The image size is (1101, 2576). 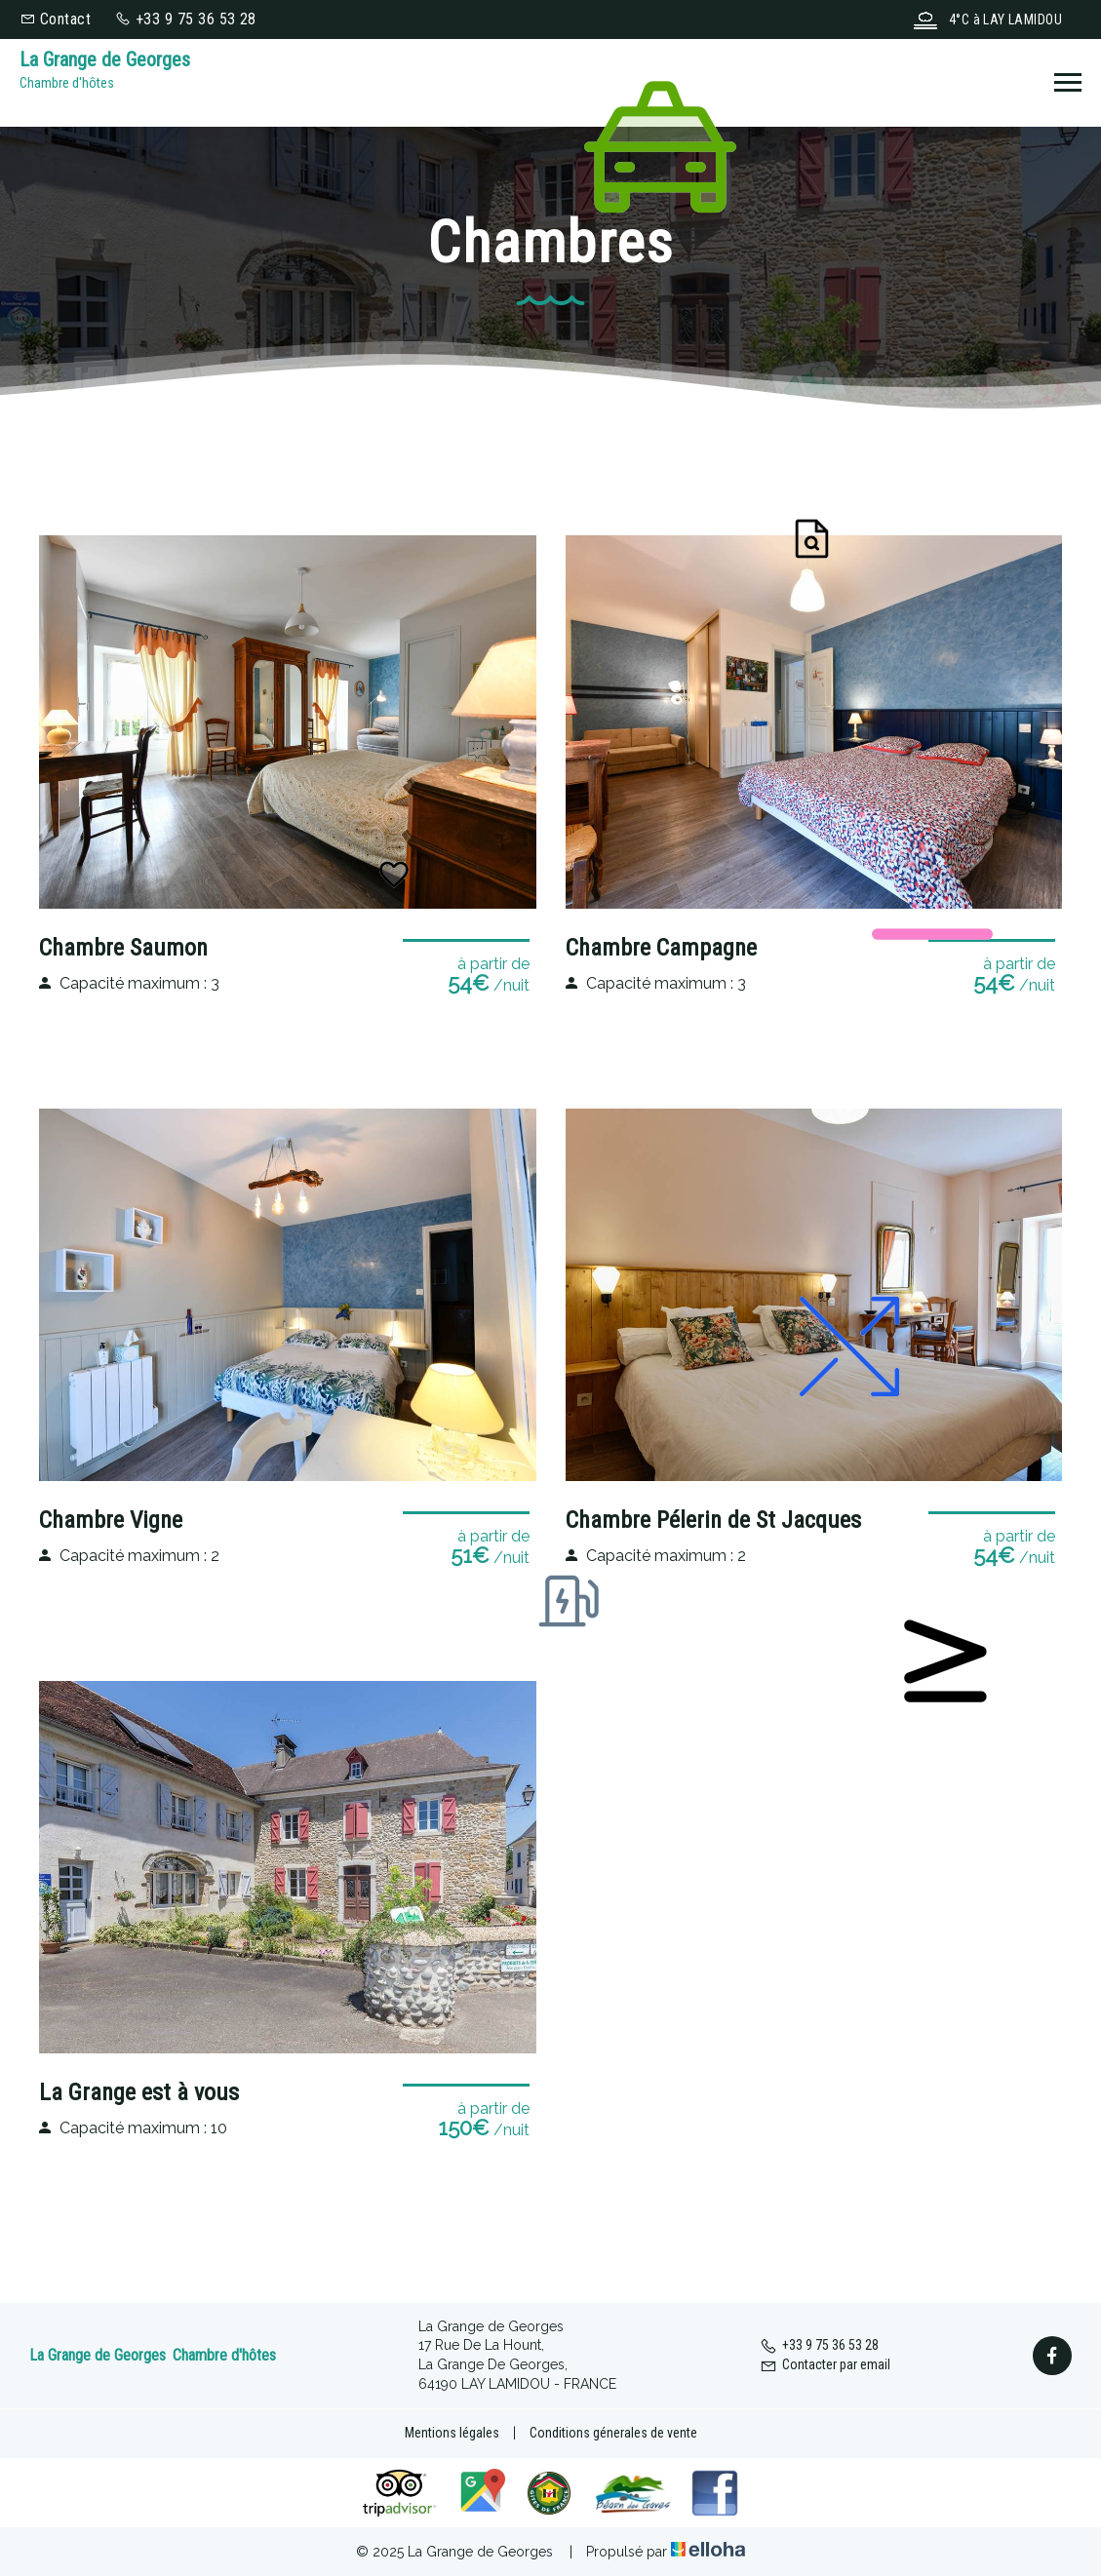 I want to click on insert a horizontal divider line, so click(x=932, y=936).